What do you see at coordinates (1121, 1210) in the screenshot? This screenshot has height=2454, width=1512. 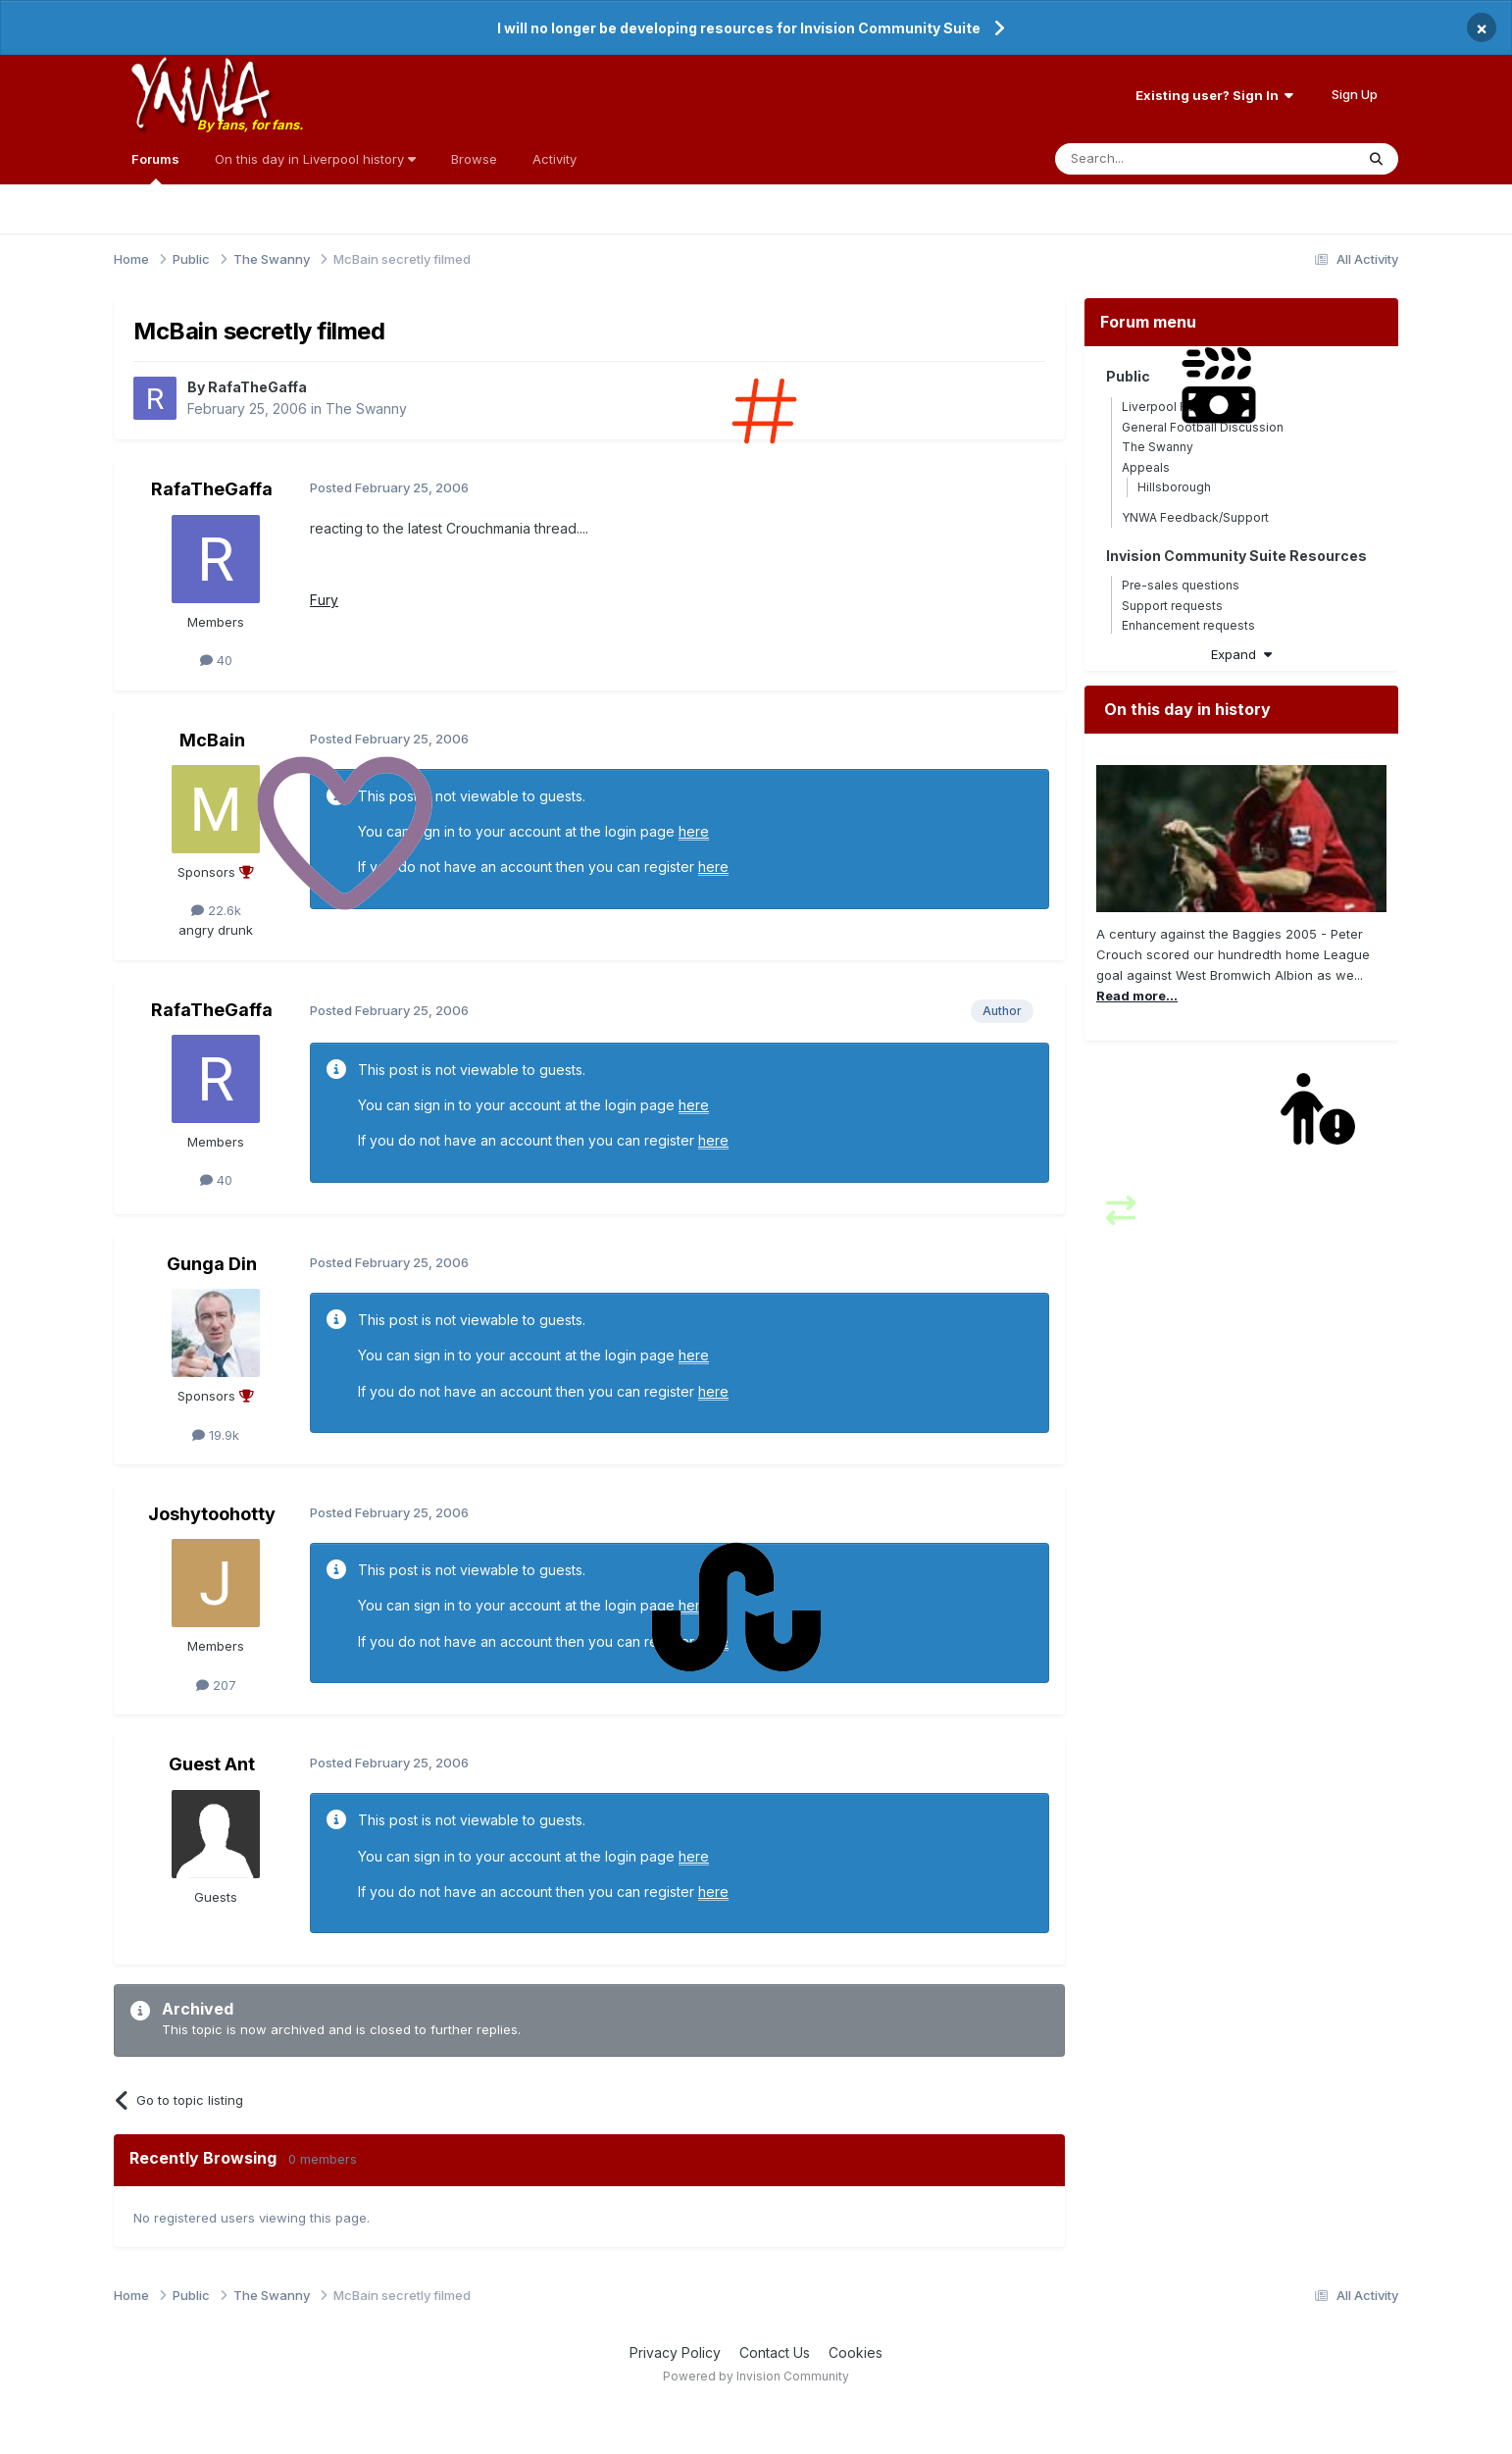 I see `swap or exchange items` at bounding box center [1121, 1210].